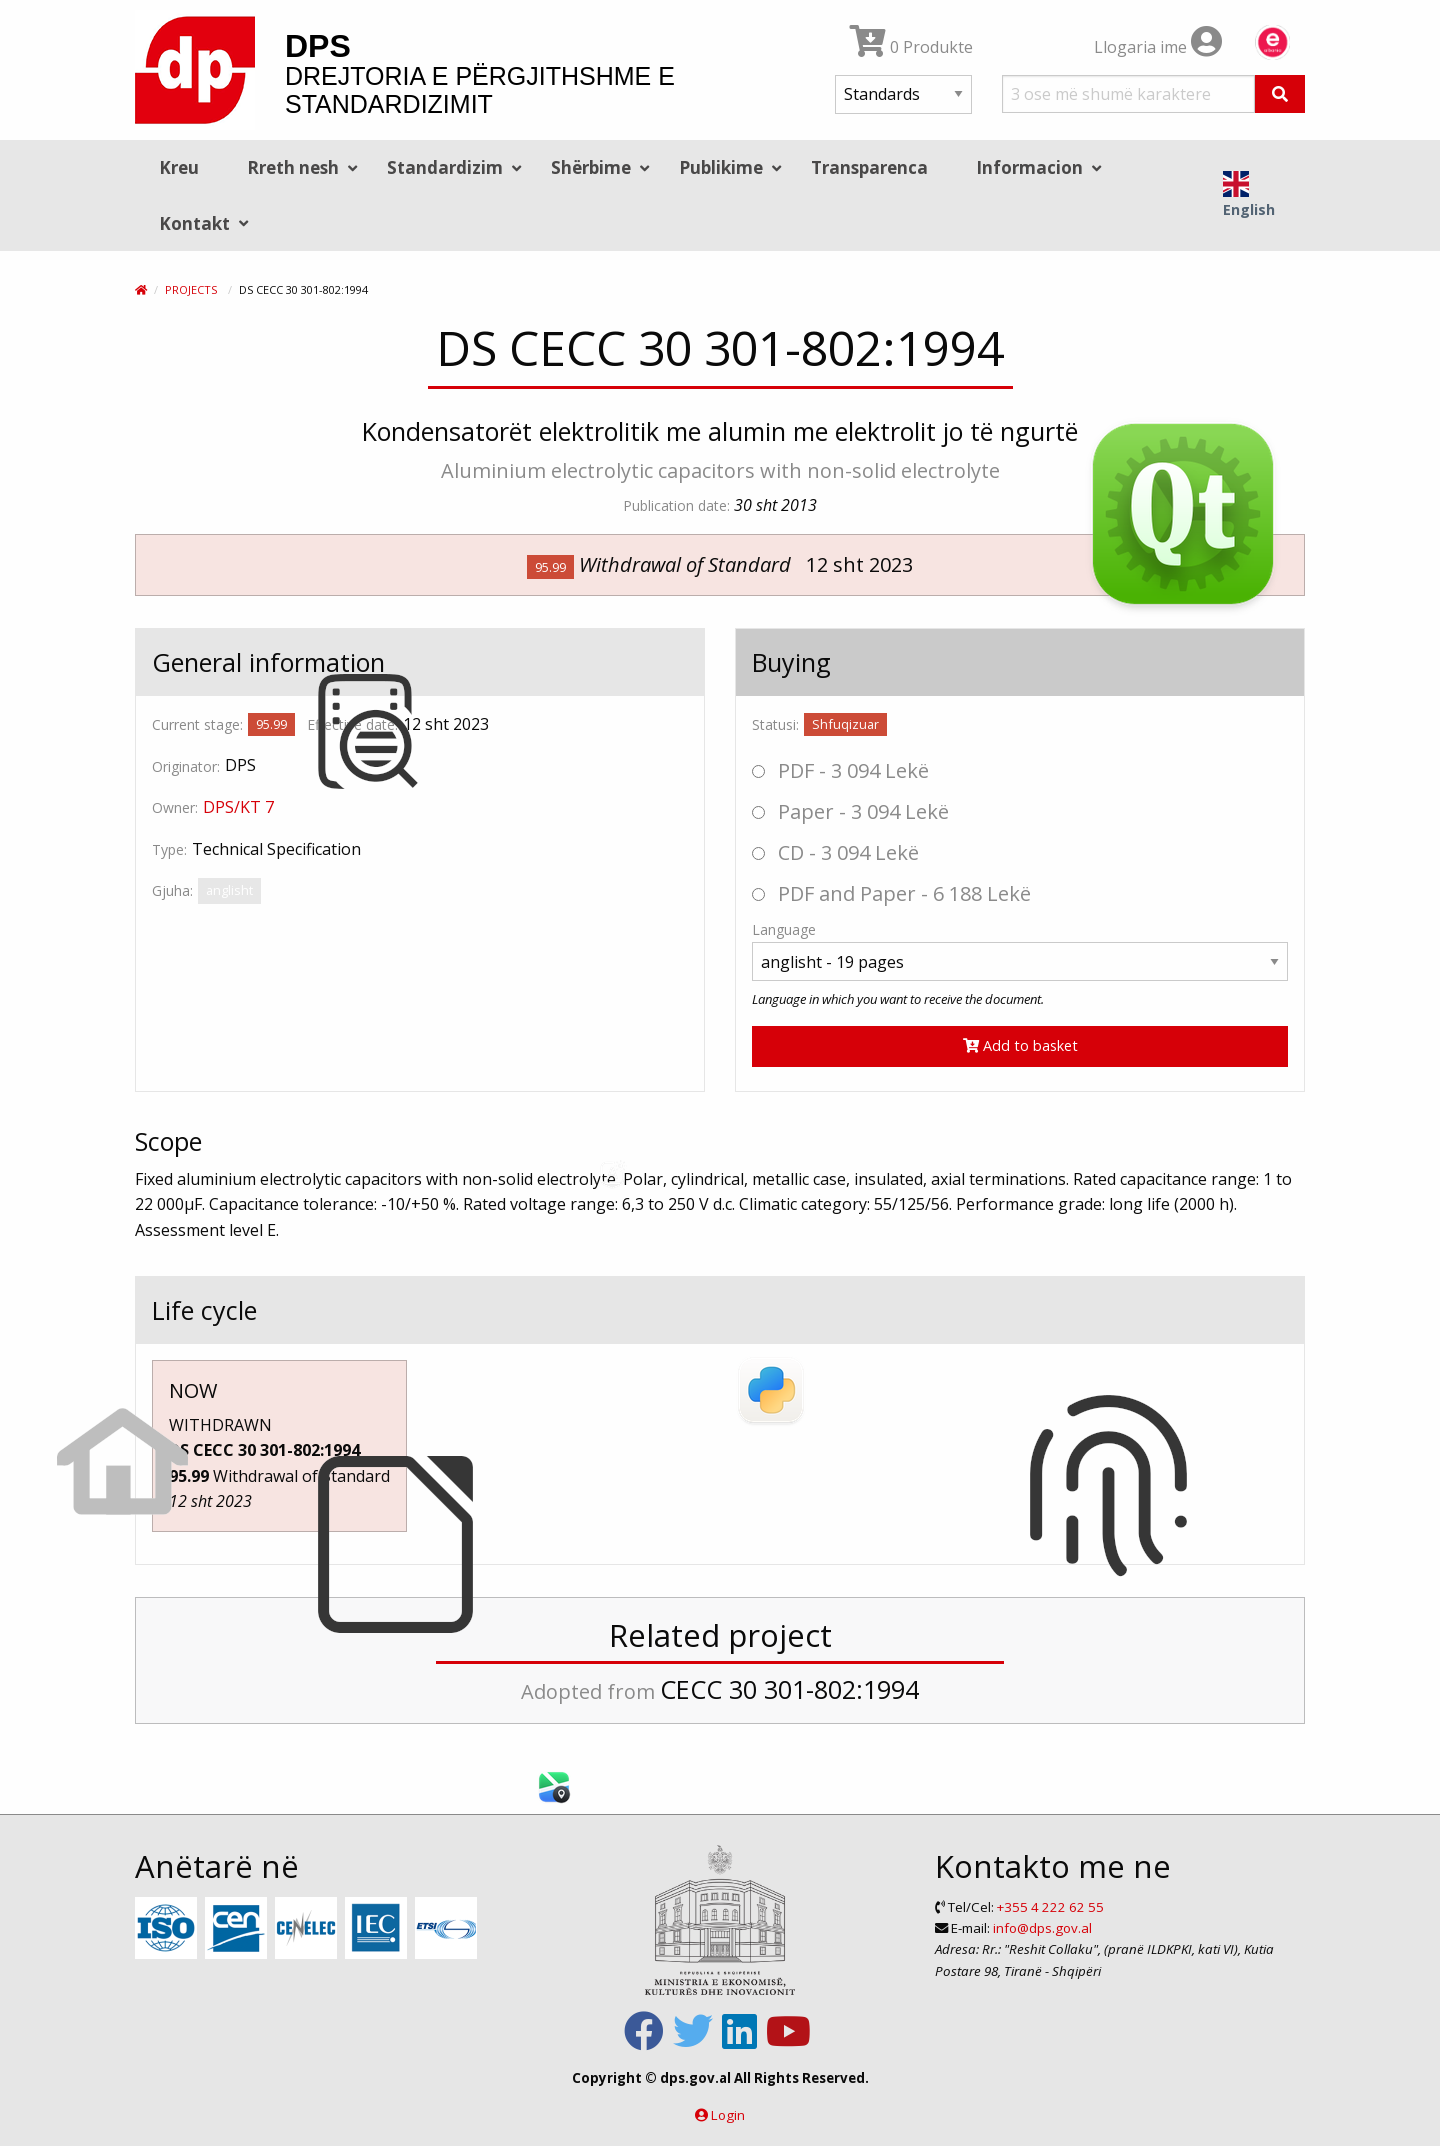 Image resolution: width=1440 pixels, height=2146 pixels. What do you see at coordinates (395, 1544) in the screenshot?
I see `open LibreOffice suite` at bounding box center [395, 1544].